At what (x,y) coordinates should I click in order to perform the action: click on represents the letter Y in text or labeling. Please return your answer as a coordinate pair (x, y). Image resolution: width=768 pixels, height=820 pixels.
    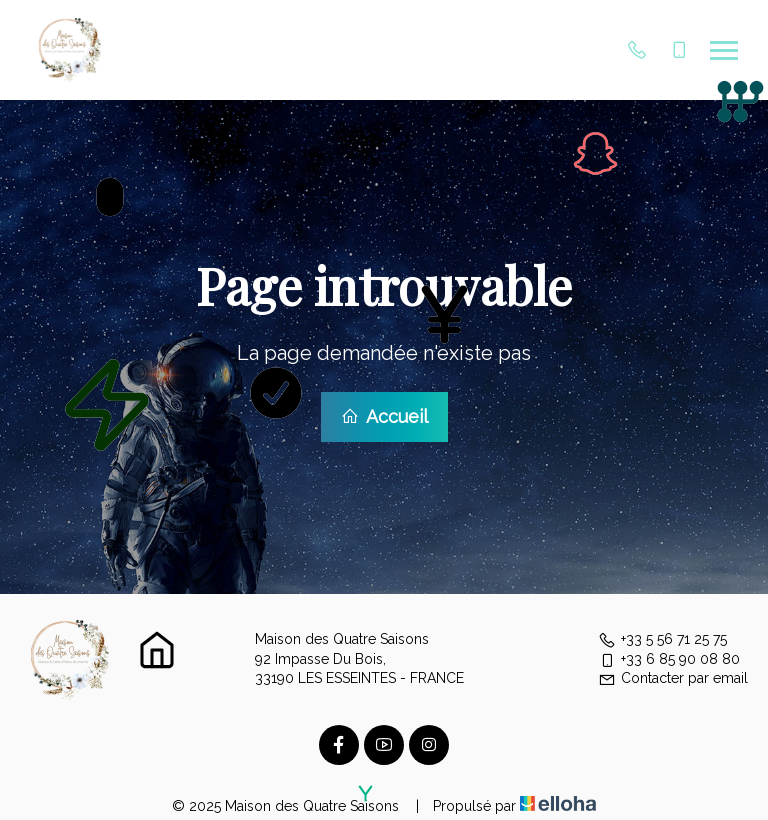
    Looking at the image, I should click on (365, 793).